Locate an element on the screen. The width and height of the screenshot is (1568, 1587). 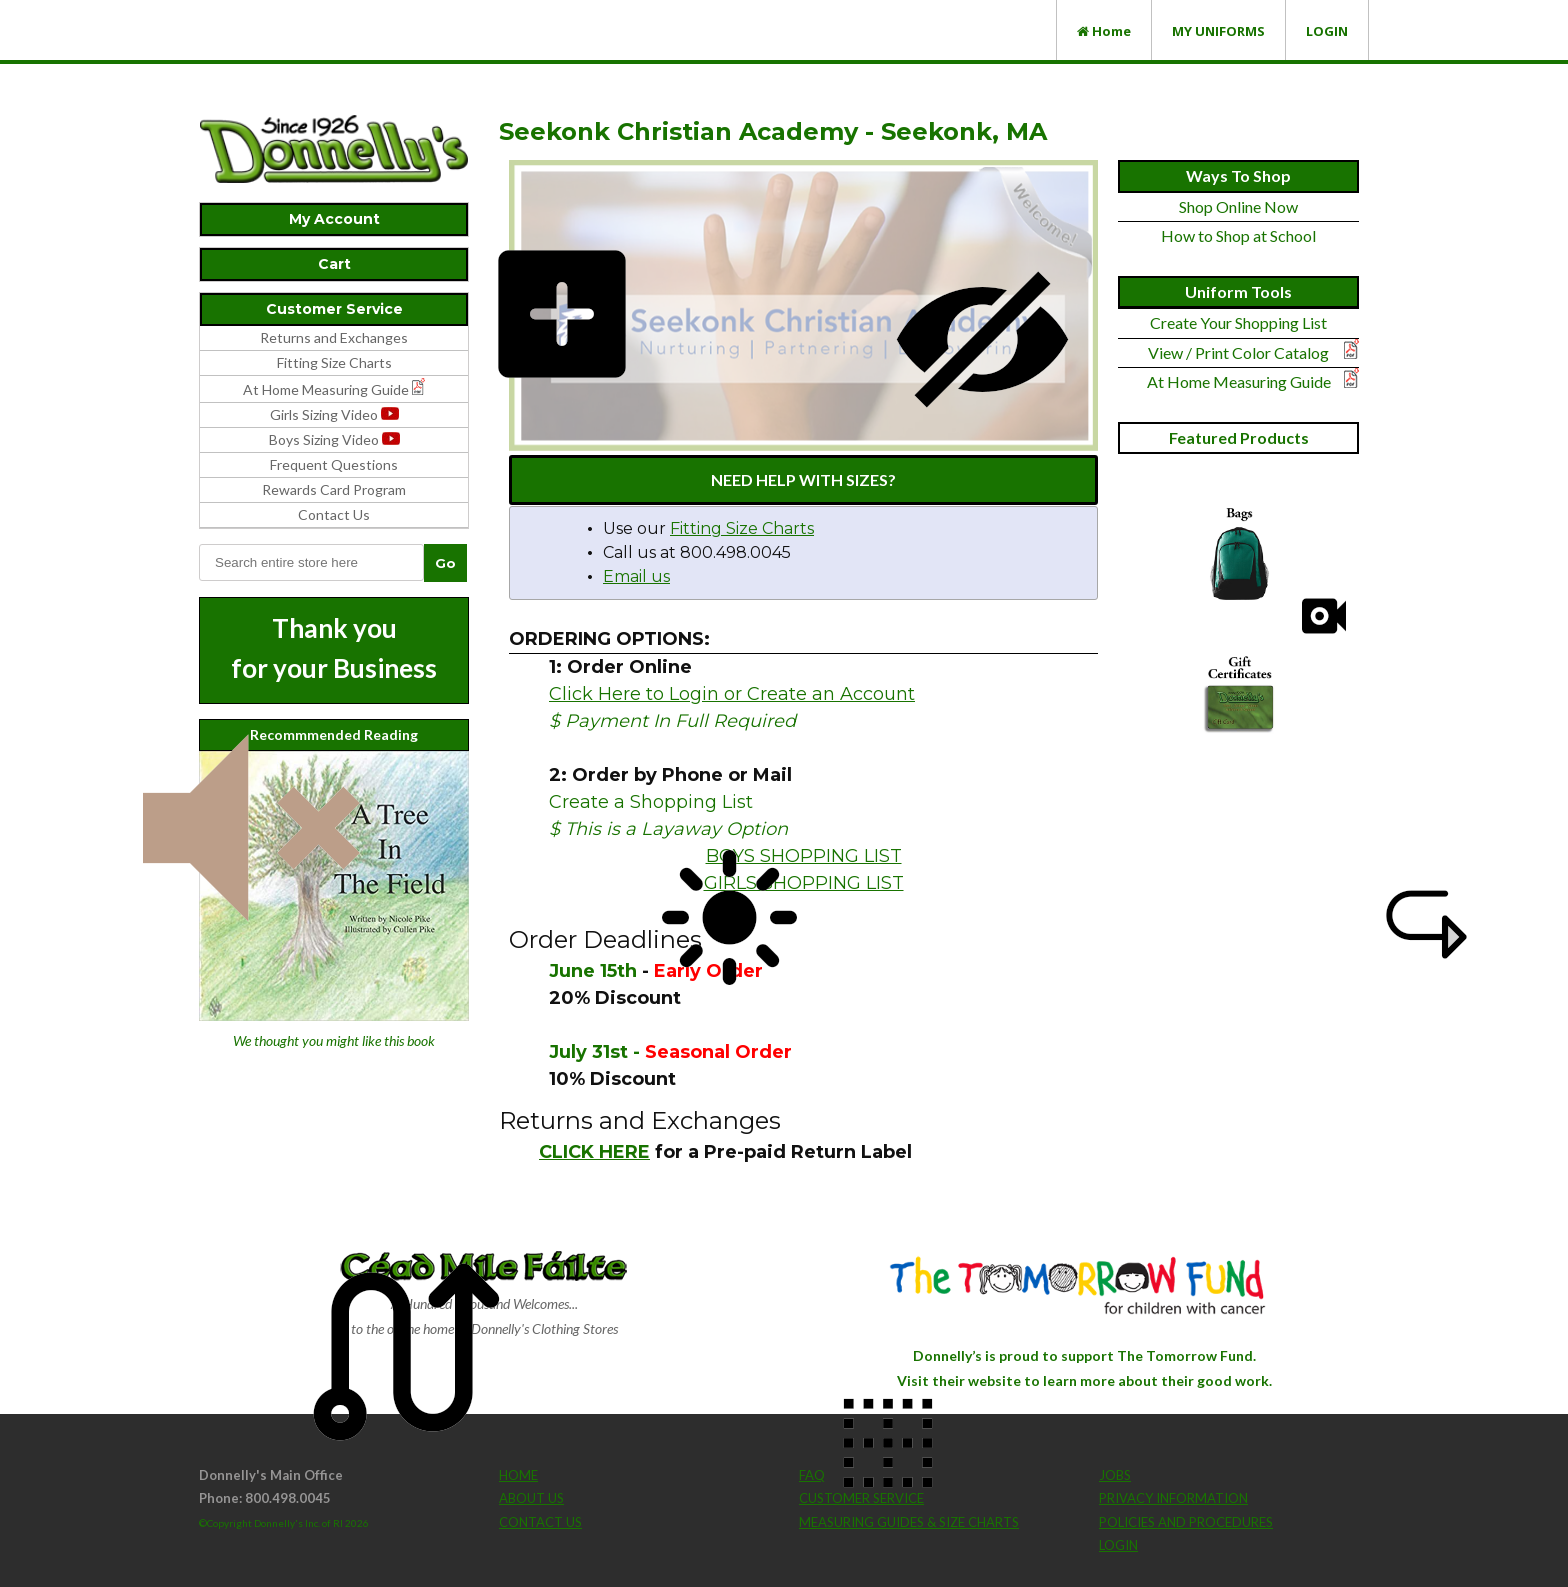
hide password or sensitive content is located at coordinates (982, 339).